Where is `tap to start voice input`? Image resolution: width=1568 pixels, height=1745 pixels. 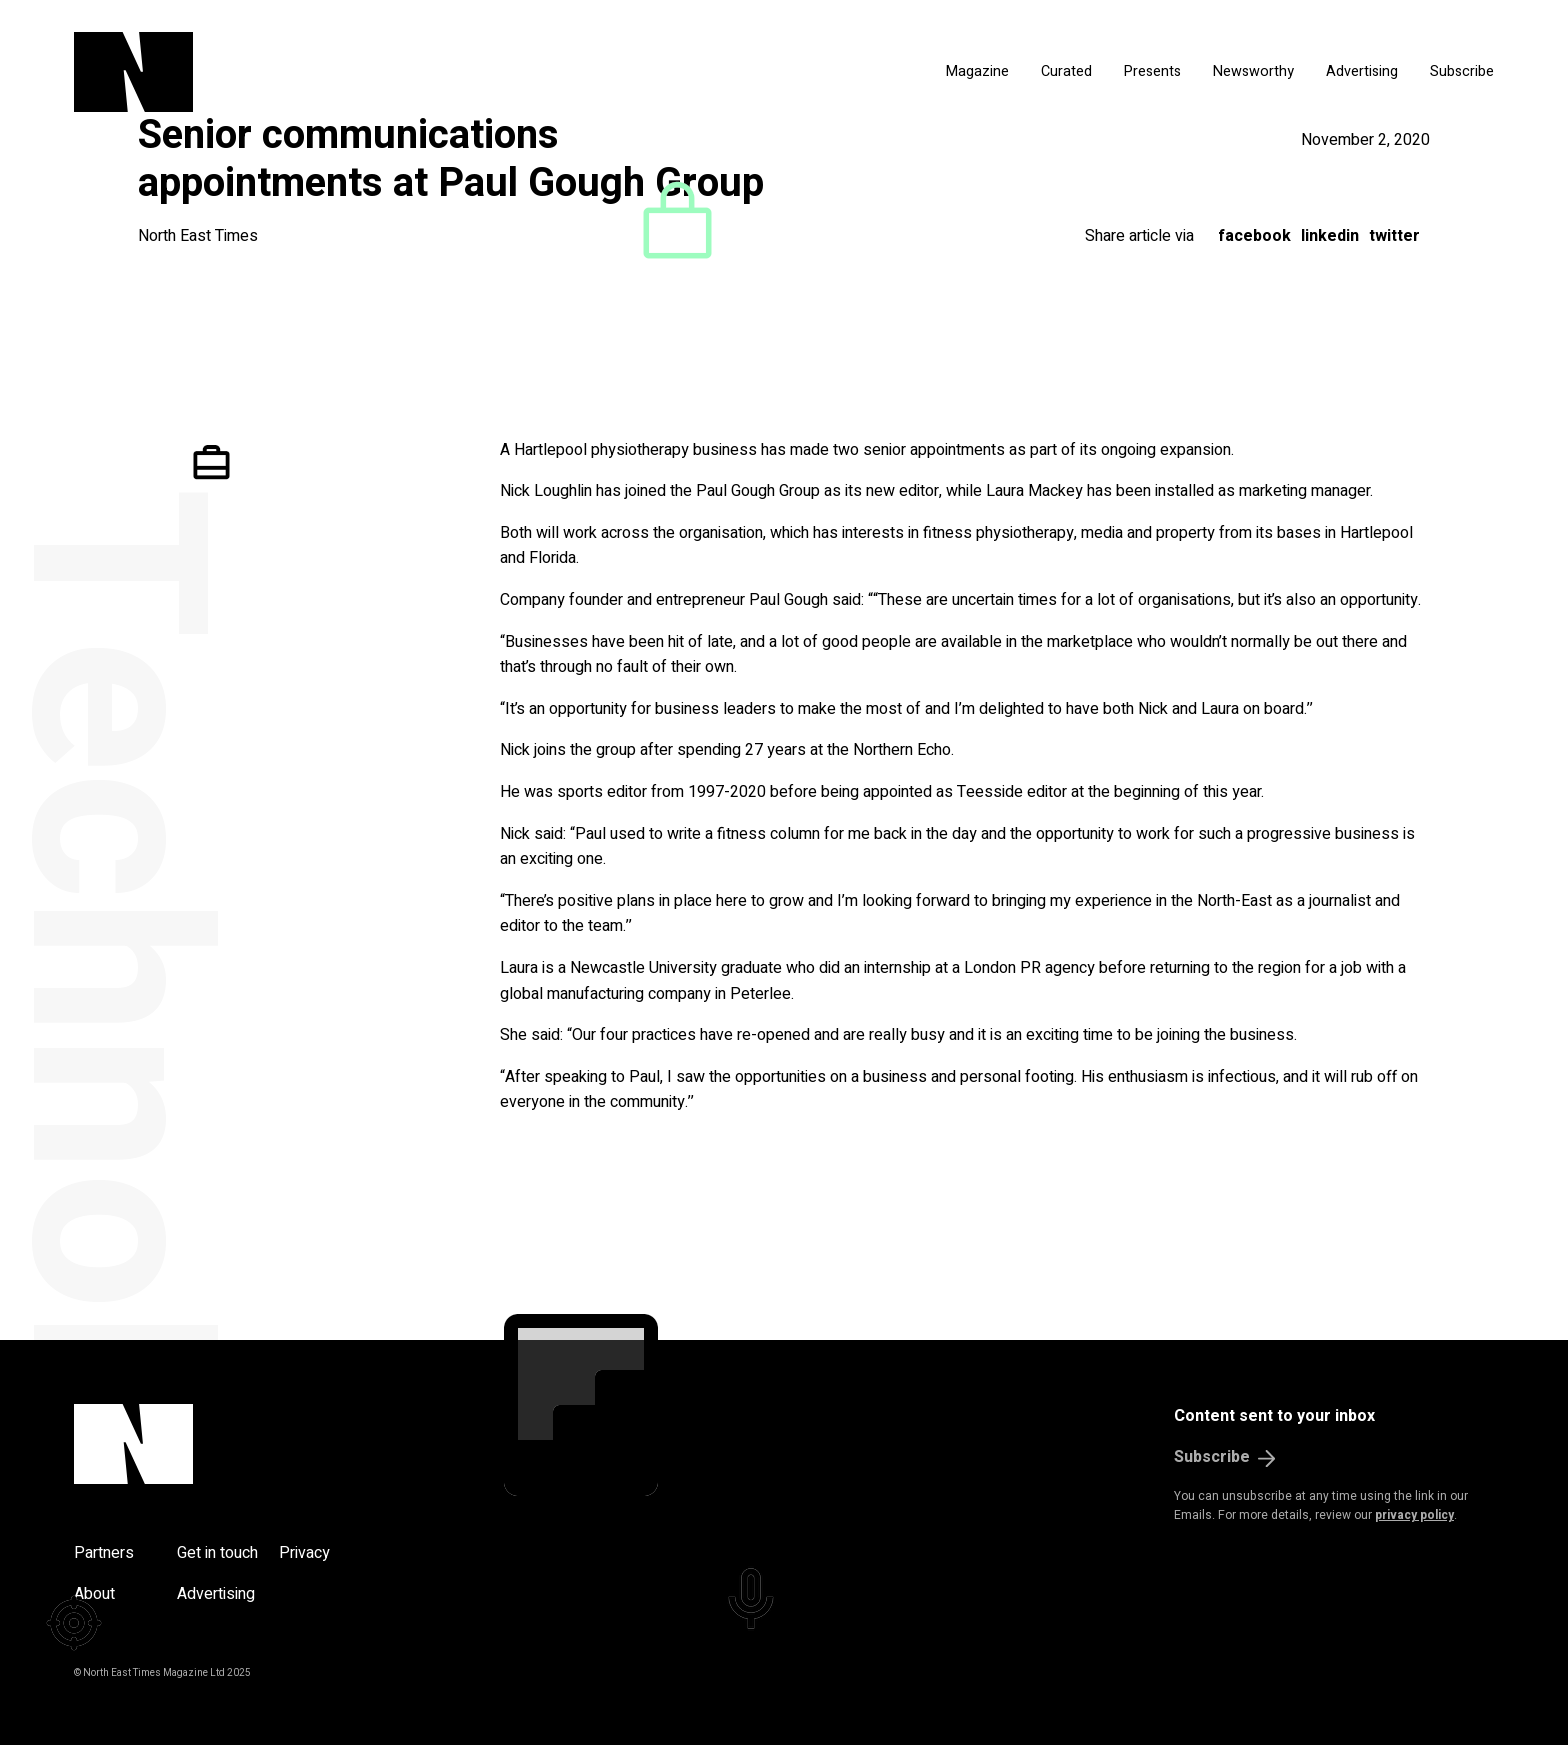 tap to start voice input is located at coordinates (751, 1600).